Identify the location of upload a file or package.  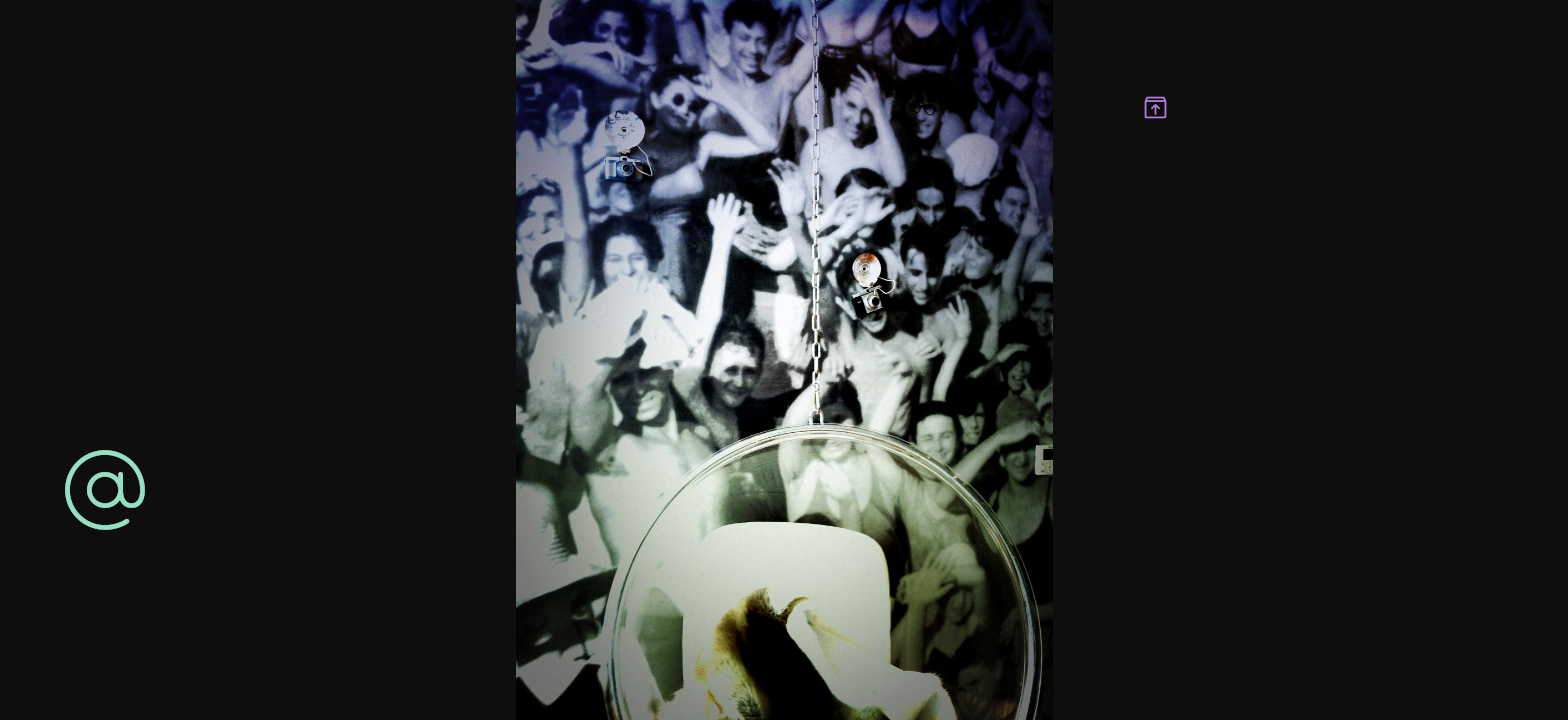
(1155, 107).